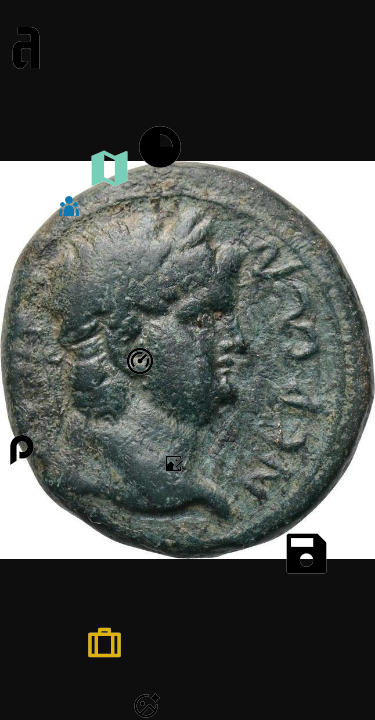 Image resolution: width=375 pixels, height=720 pixels. What do you see at coordinates (69, 206) in the screenshot?
I see `view team members` at bounding box center [69, 206].